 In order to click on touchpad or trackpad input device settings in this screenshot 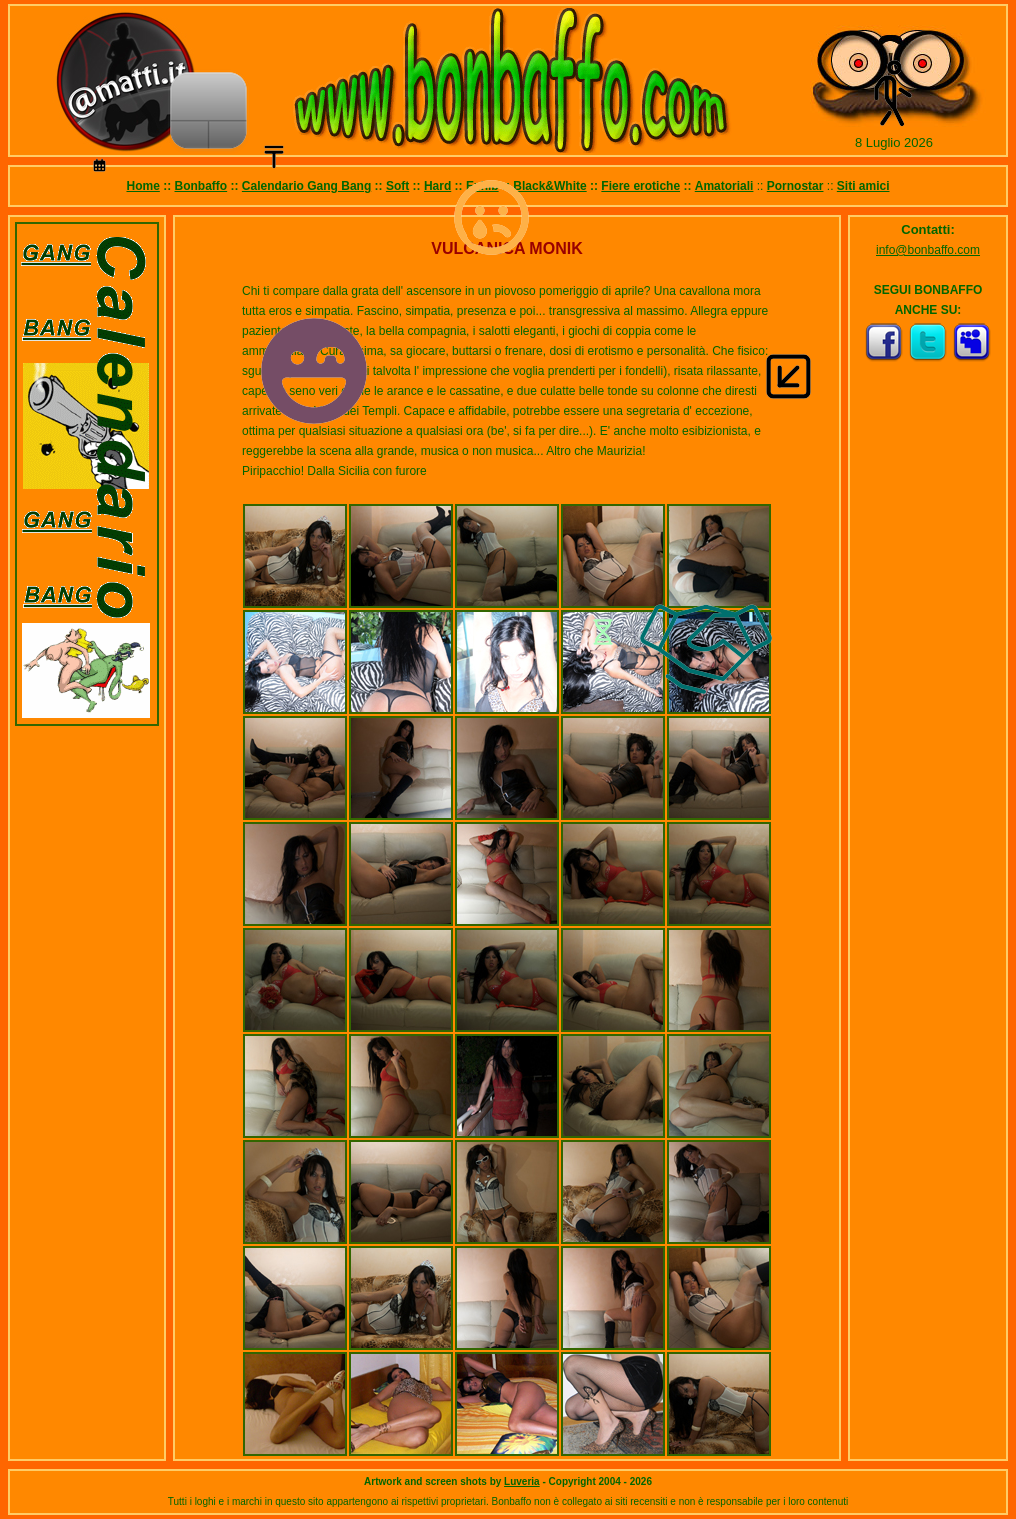, I will do `click(208, 110)`.